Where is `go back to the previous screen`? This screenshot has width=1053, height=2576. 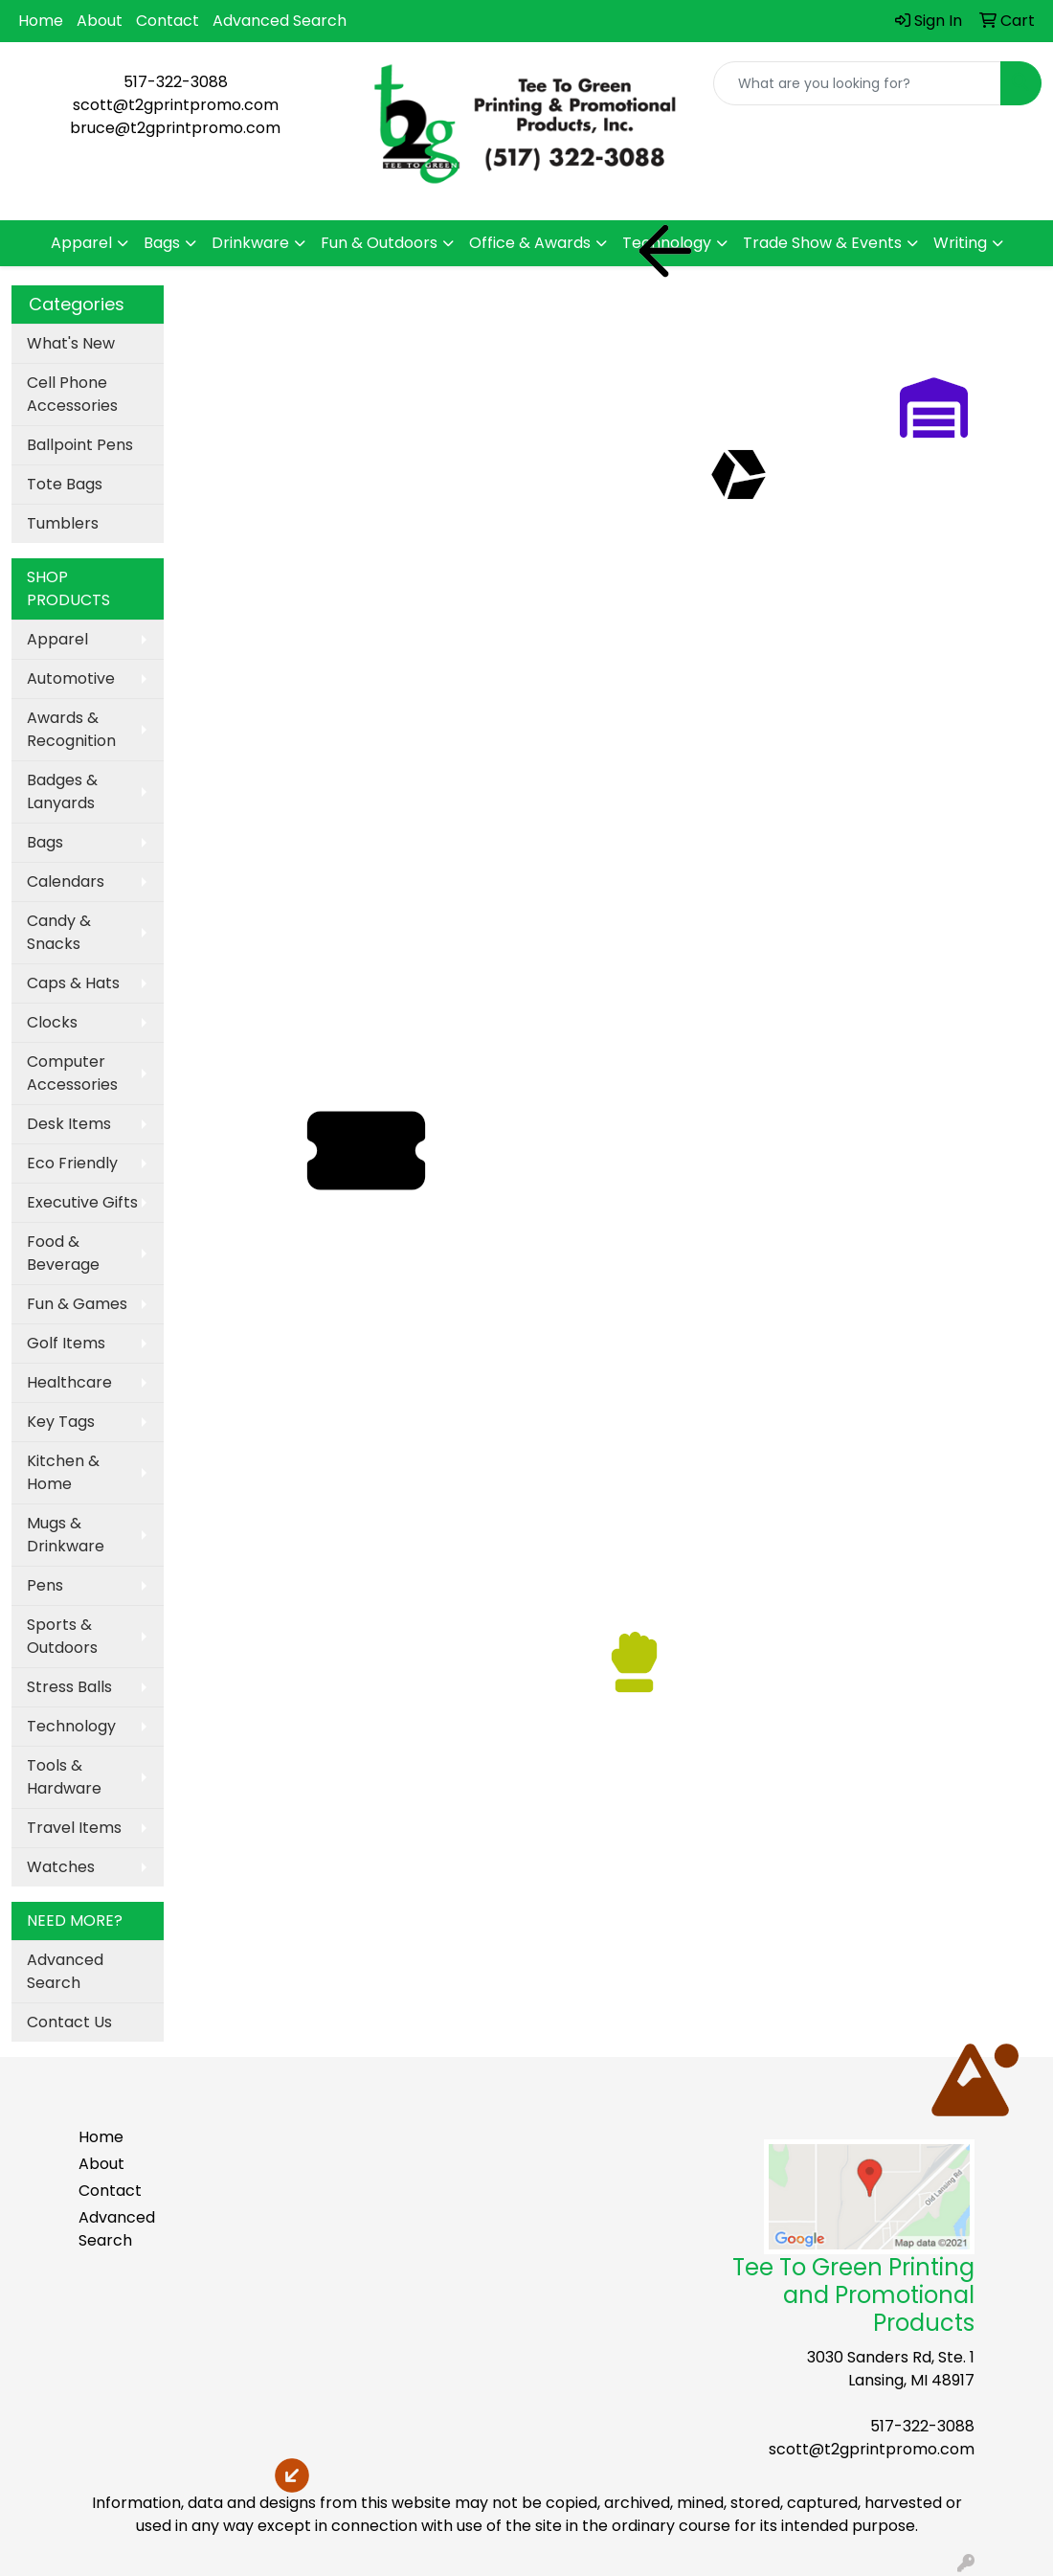
go back to the previous screen is located at coordinates (665, 251).